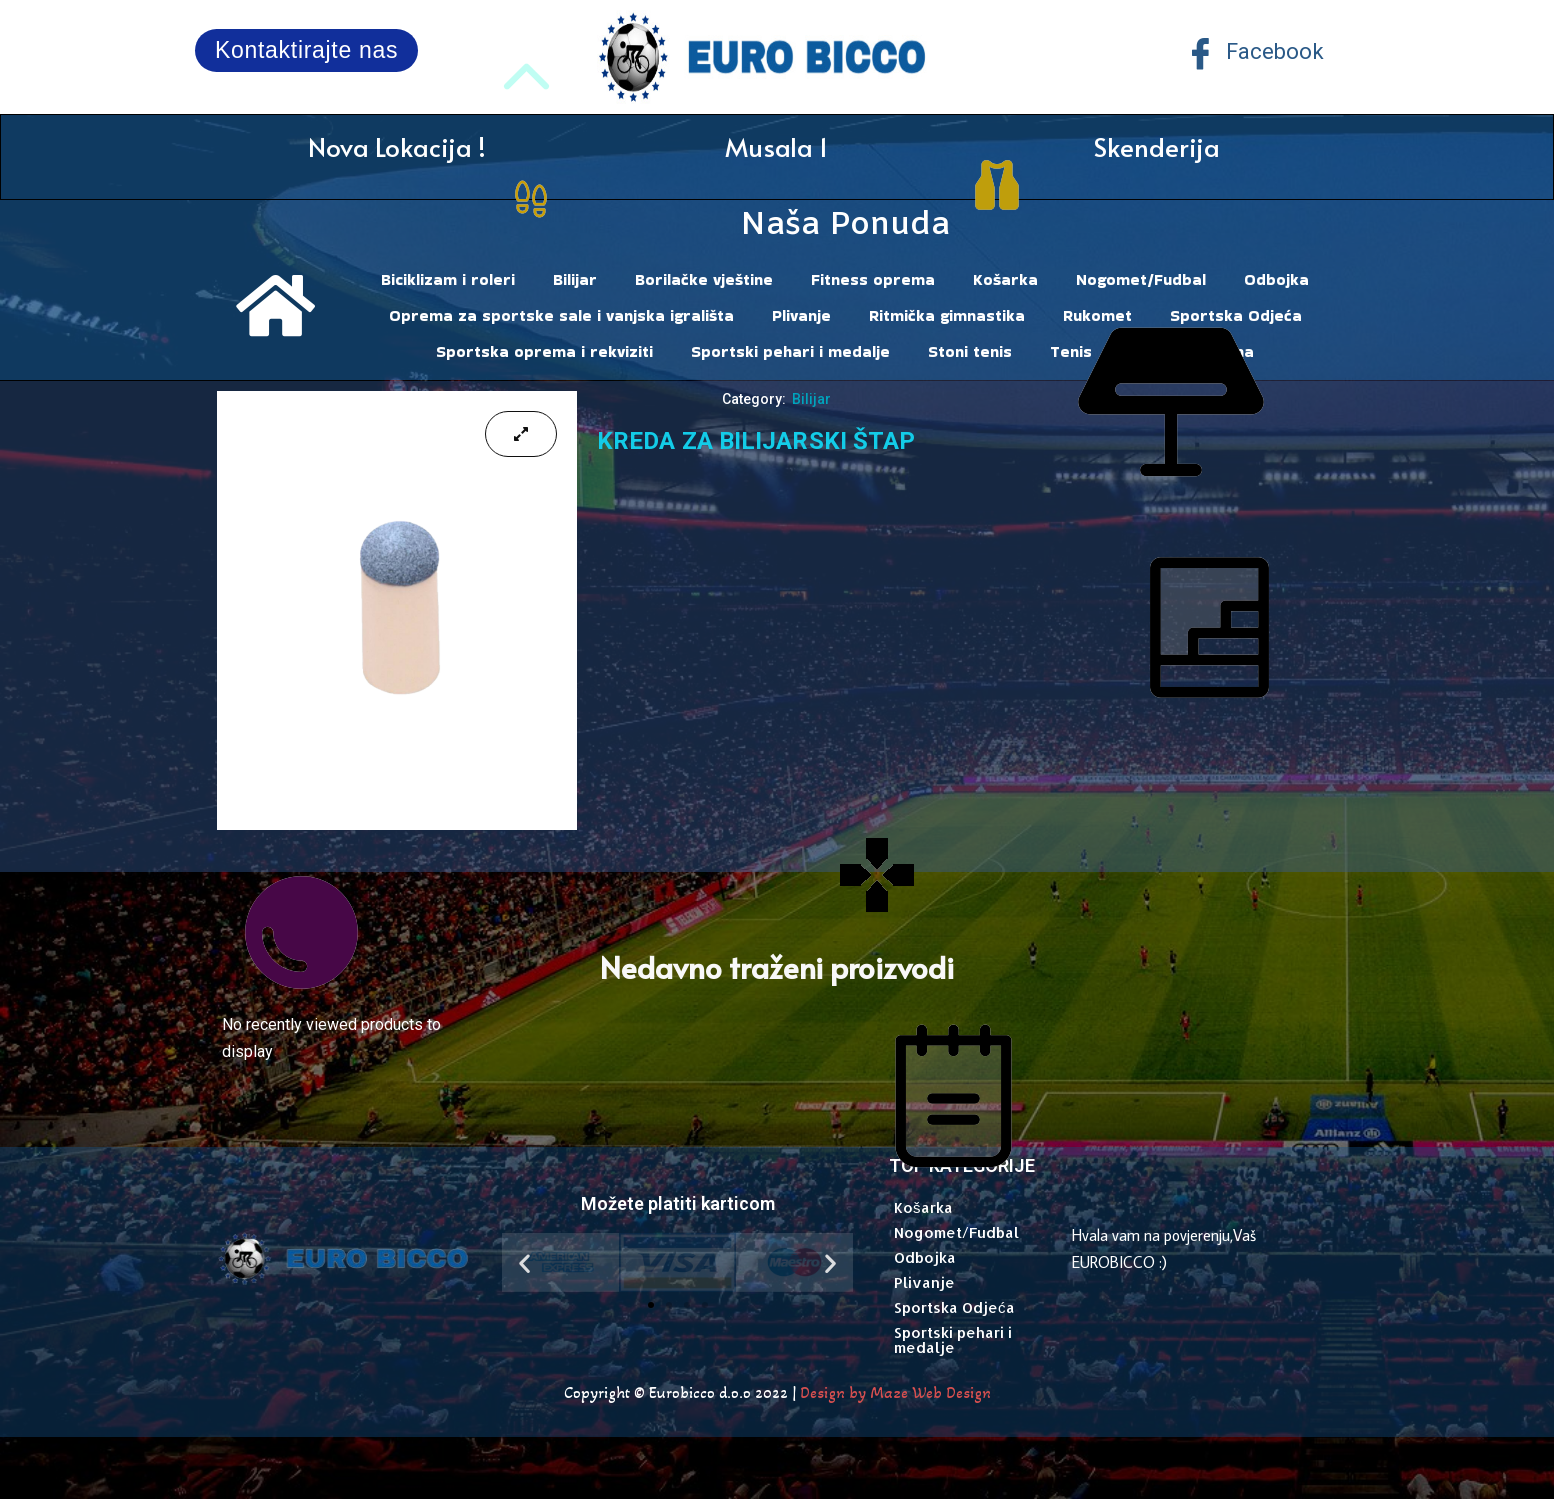 This screenshot has width=1554, height=1499. Describe the element at coordinates (1171, 402) in the screenshot. I see `access presentation or speaker mode` at that location.